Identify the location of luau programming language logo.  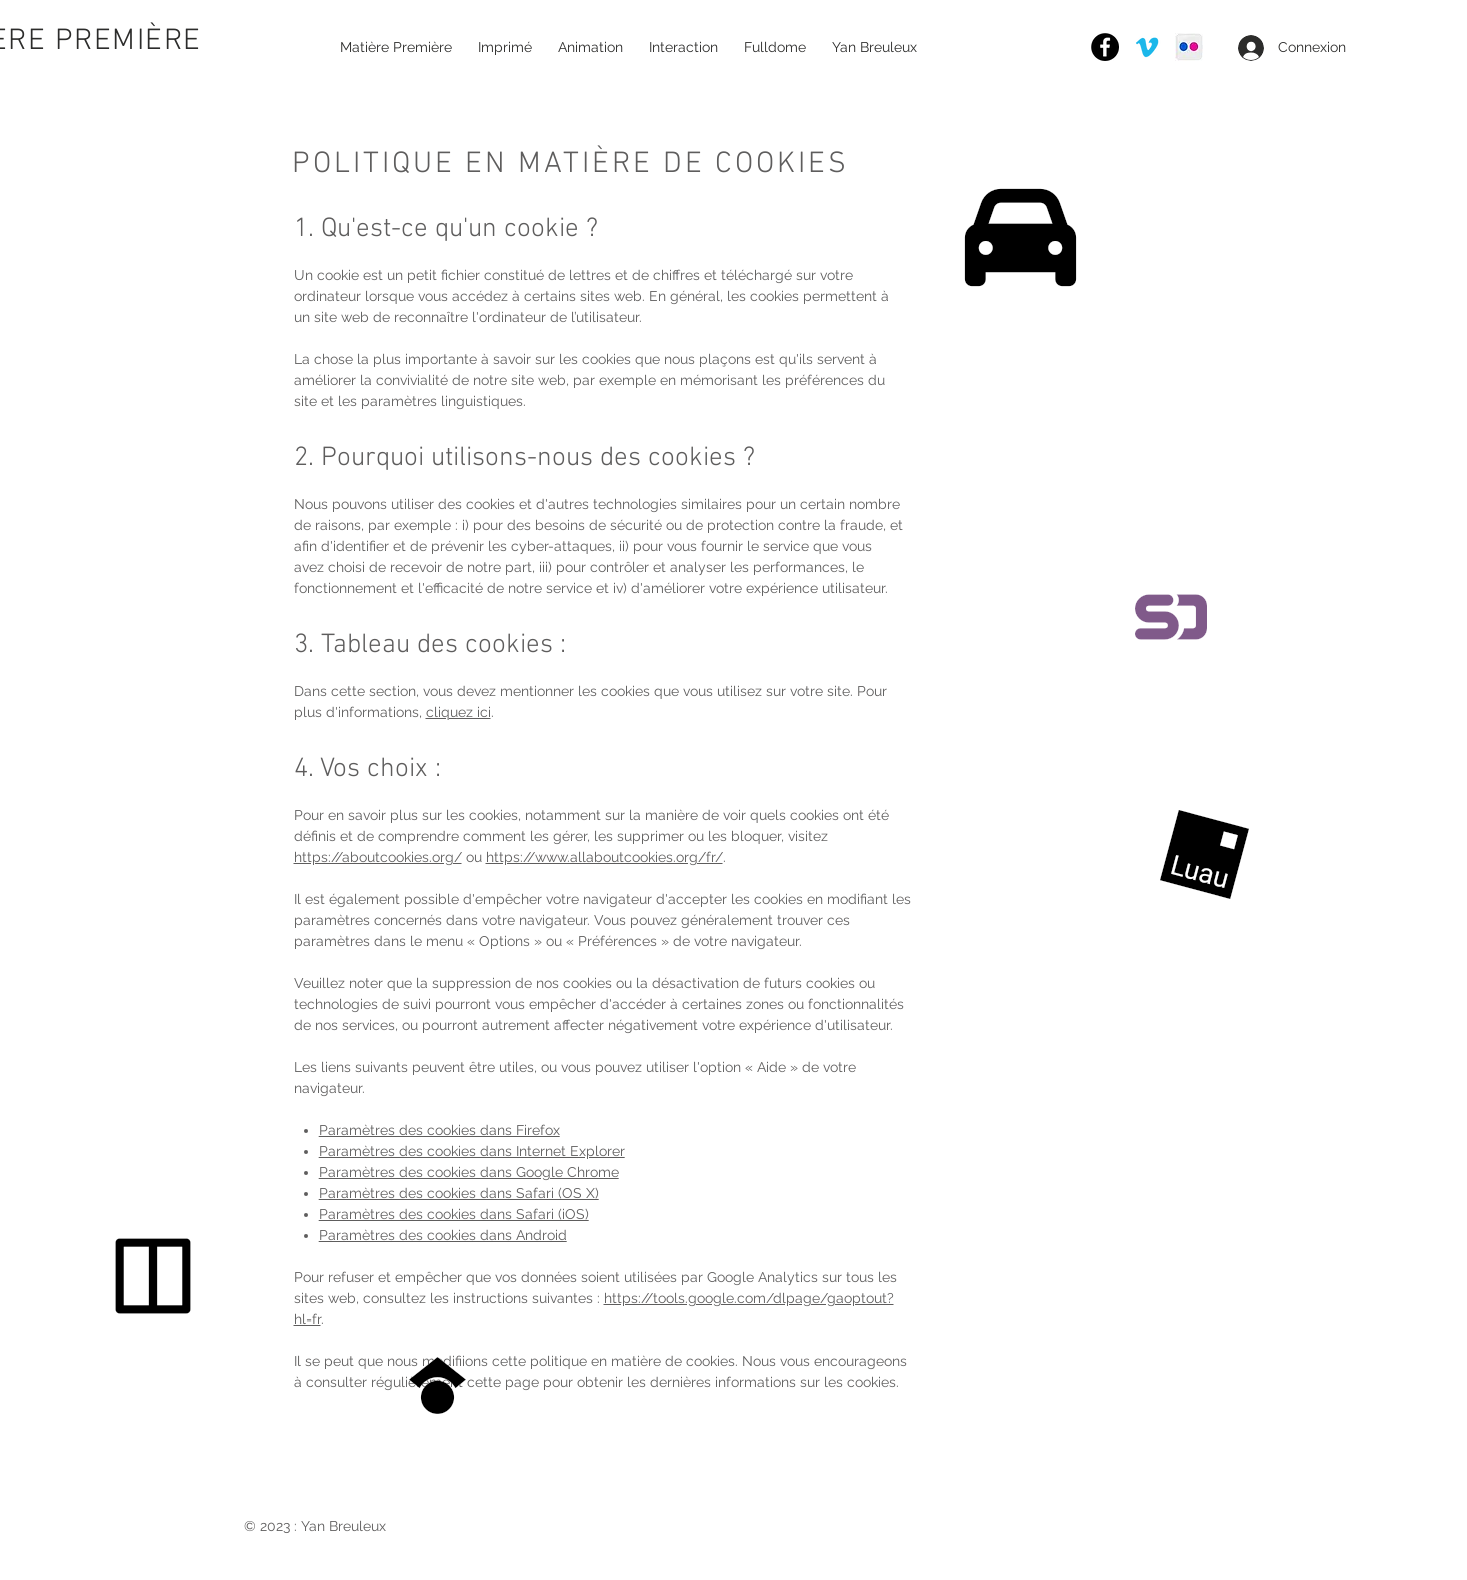
(1204, 854).